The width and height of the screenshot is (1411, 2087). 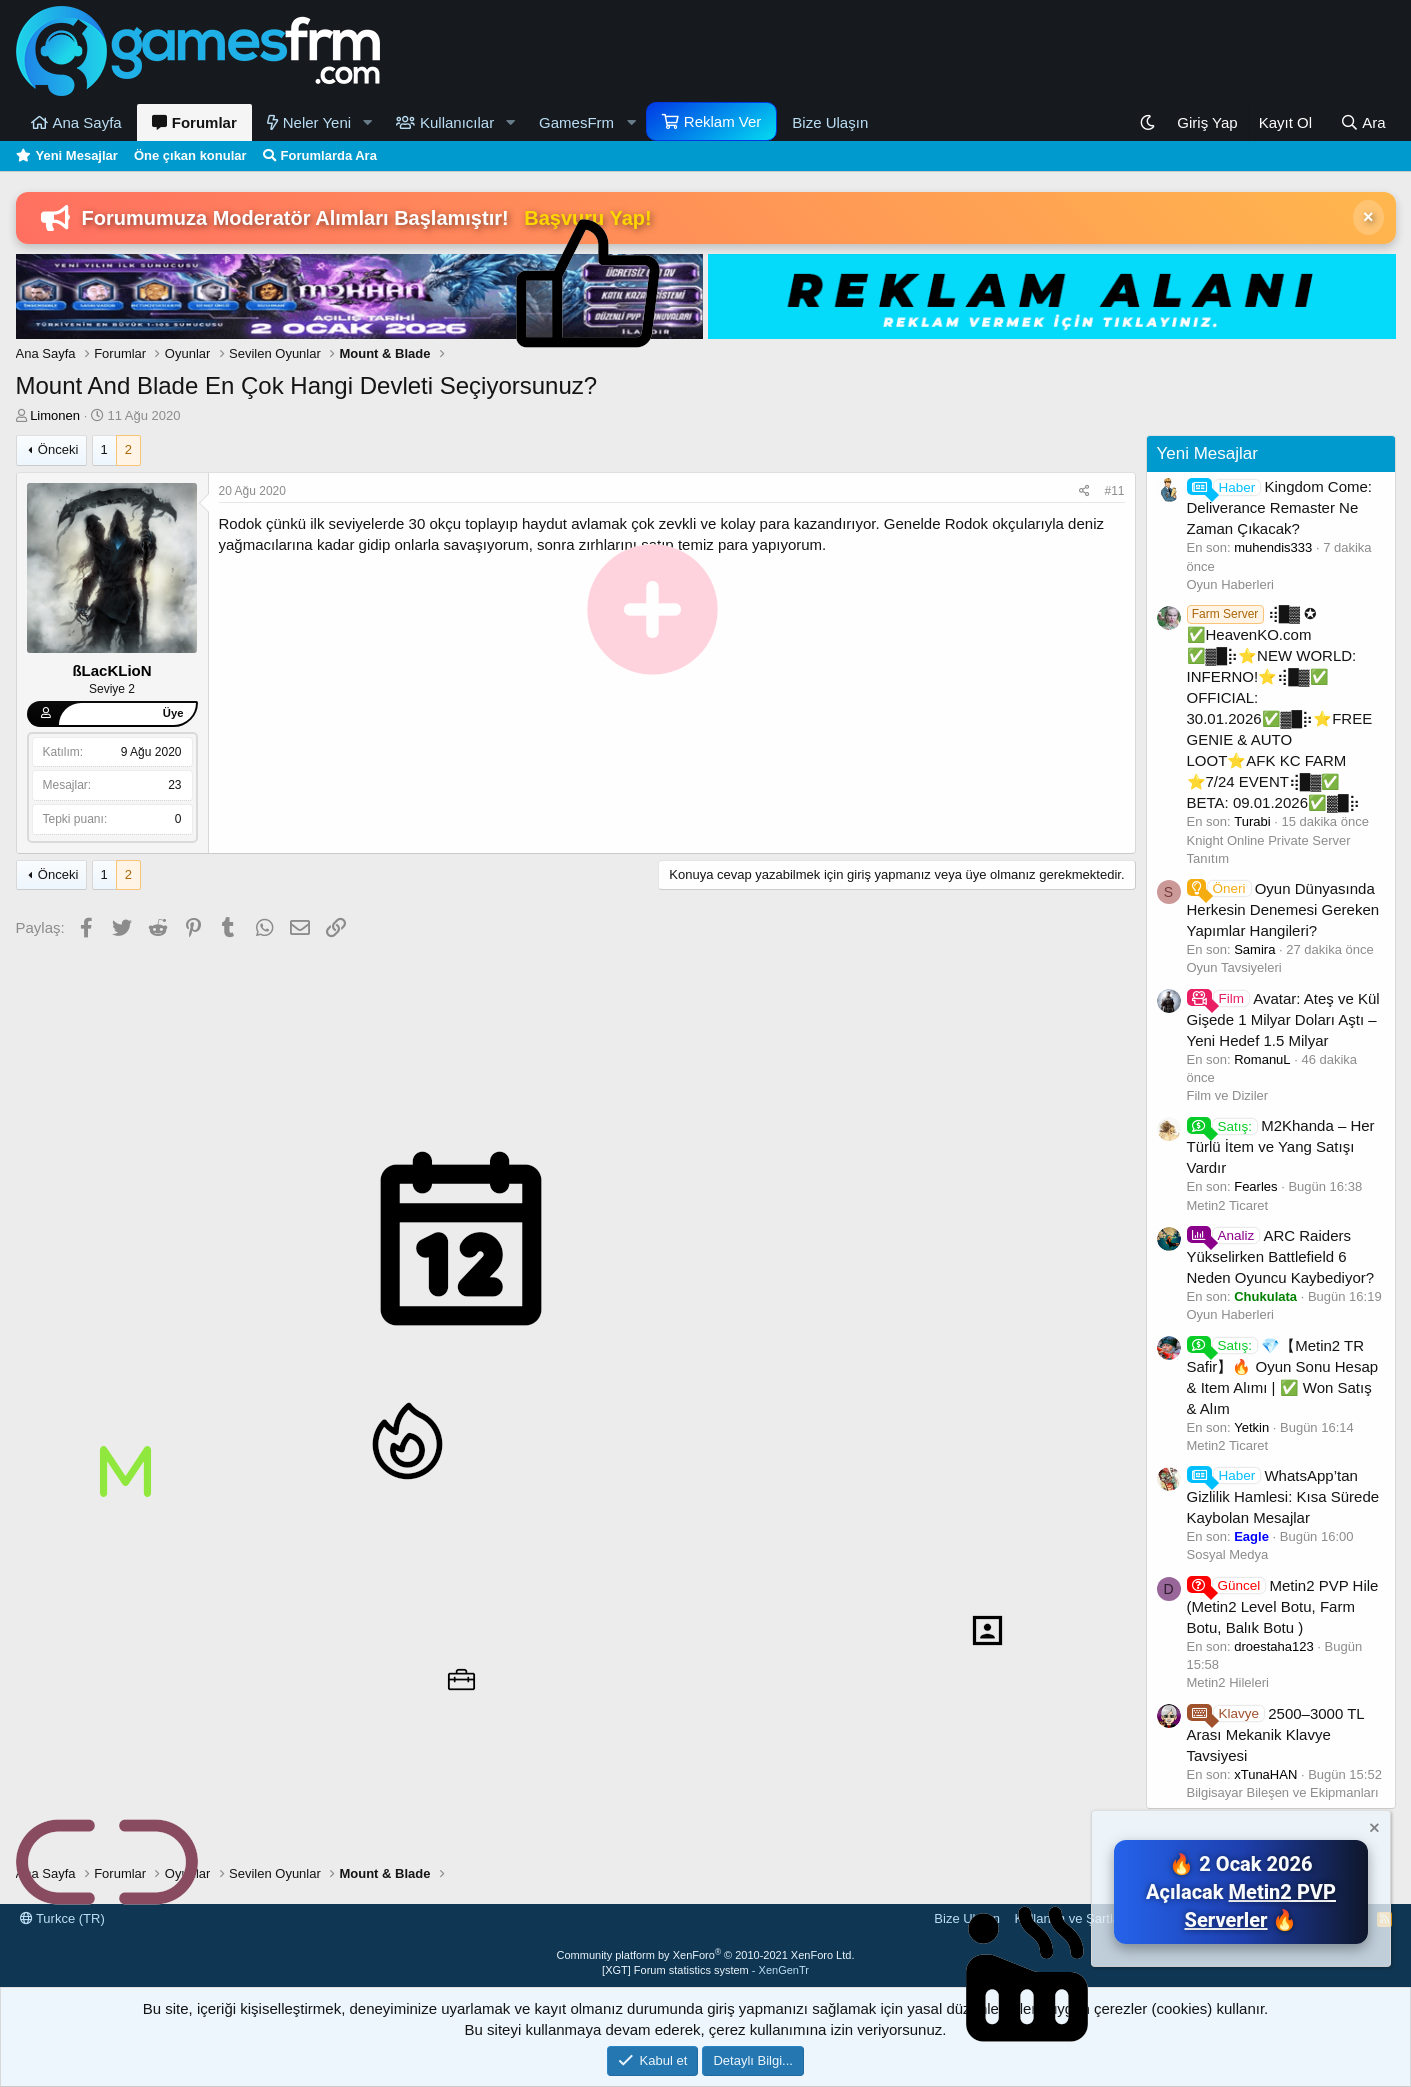 I want to click on view calendar or scheduled events, so click(x=461, y=1245).